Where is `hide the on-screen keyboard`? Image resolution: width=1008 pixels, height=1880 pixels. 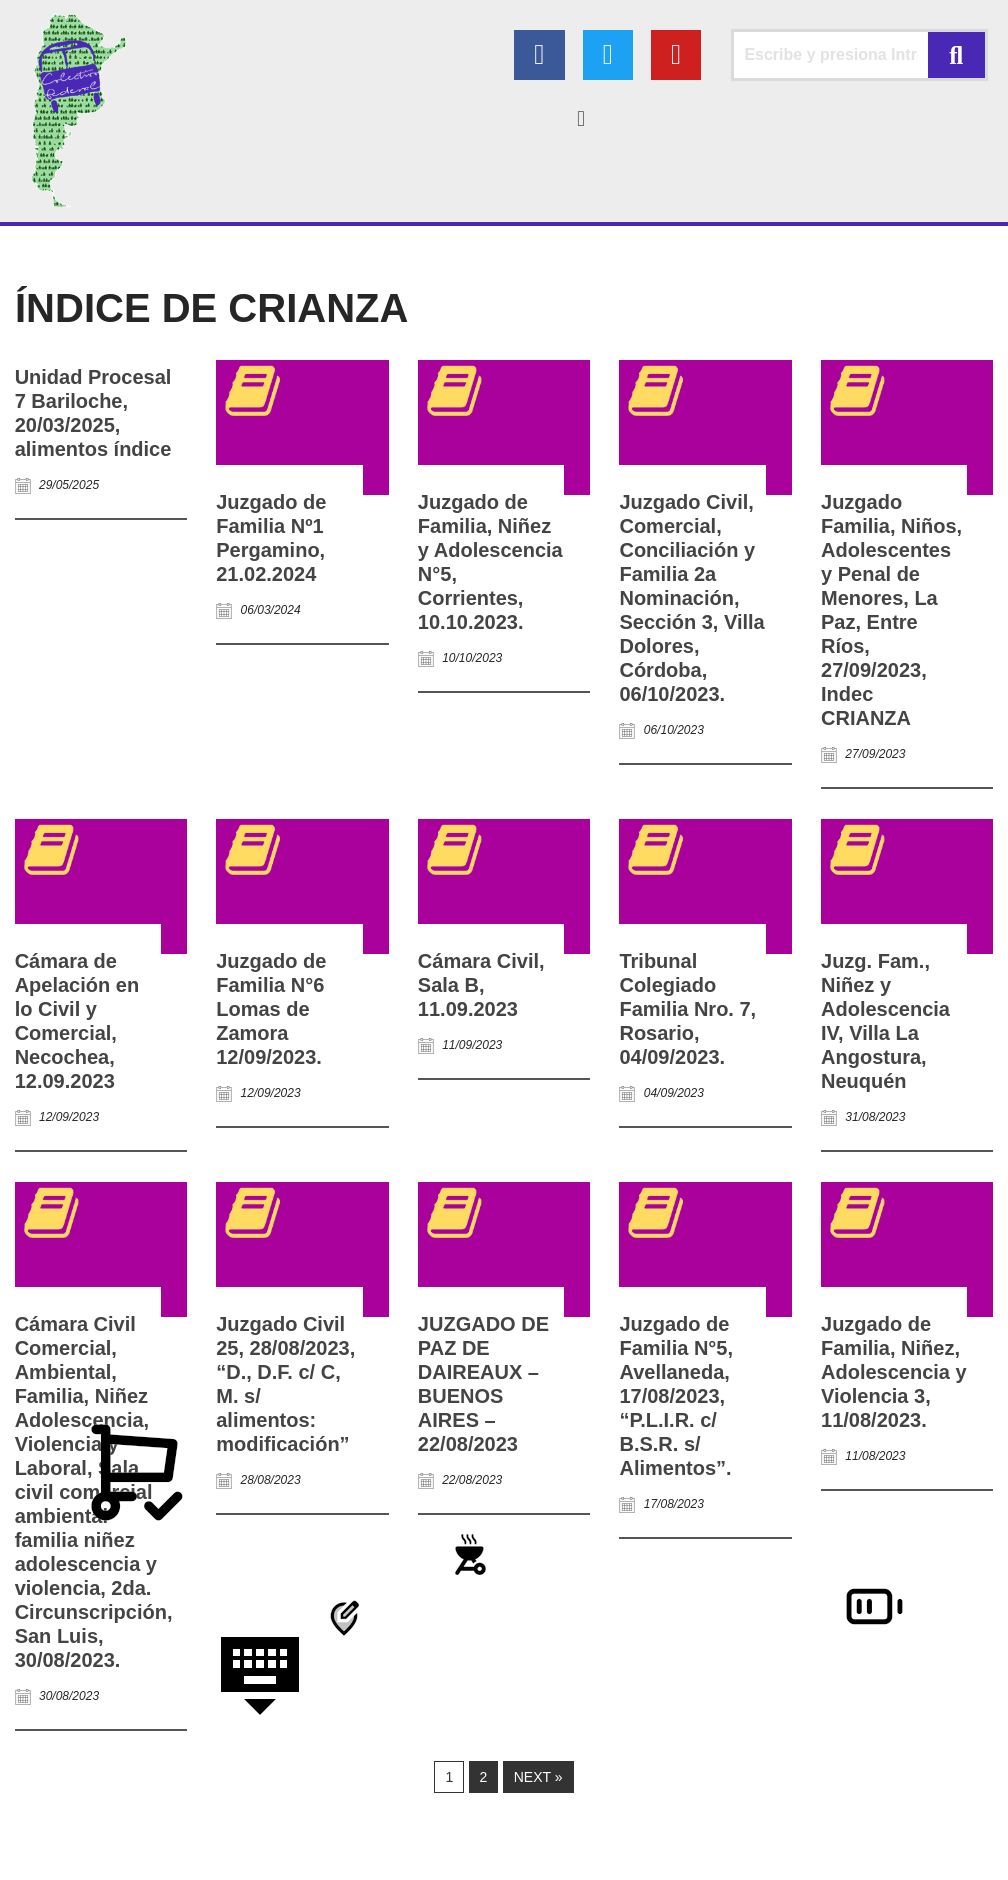
hide the on-screen keyboard is located at coordinates (260, 1672).